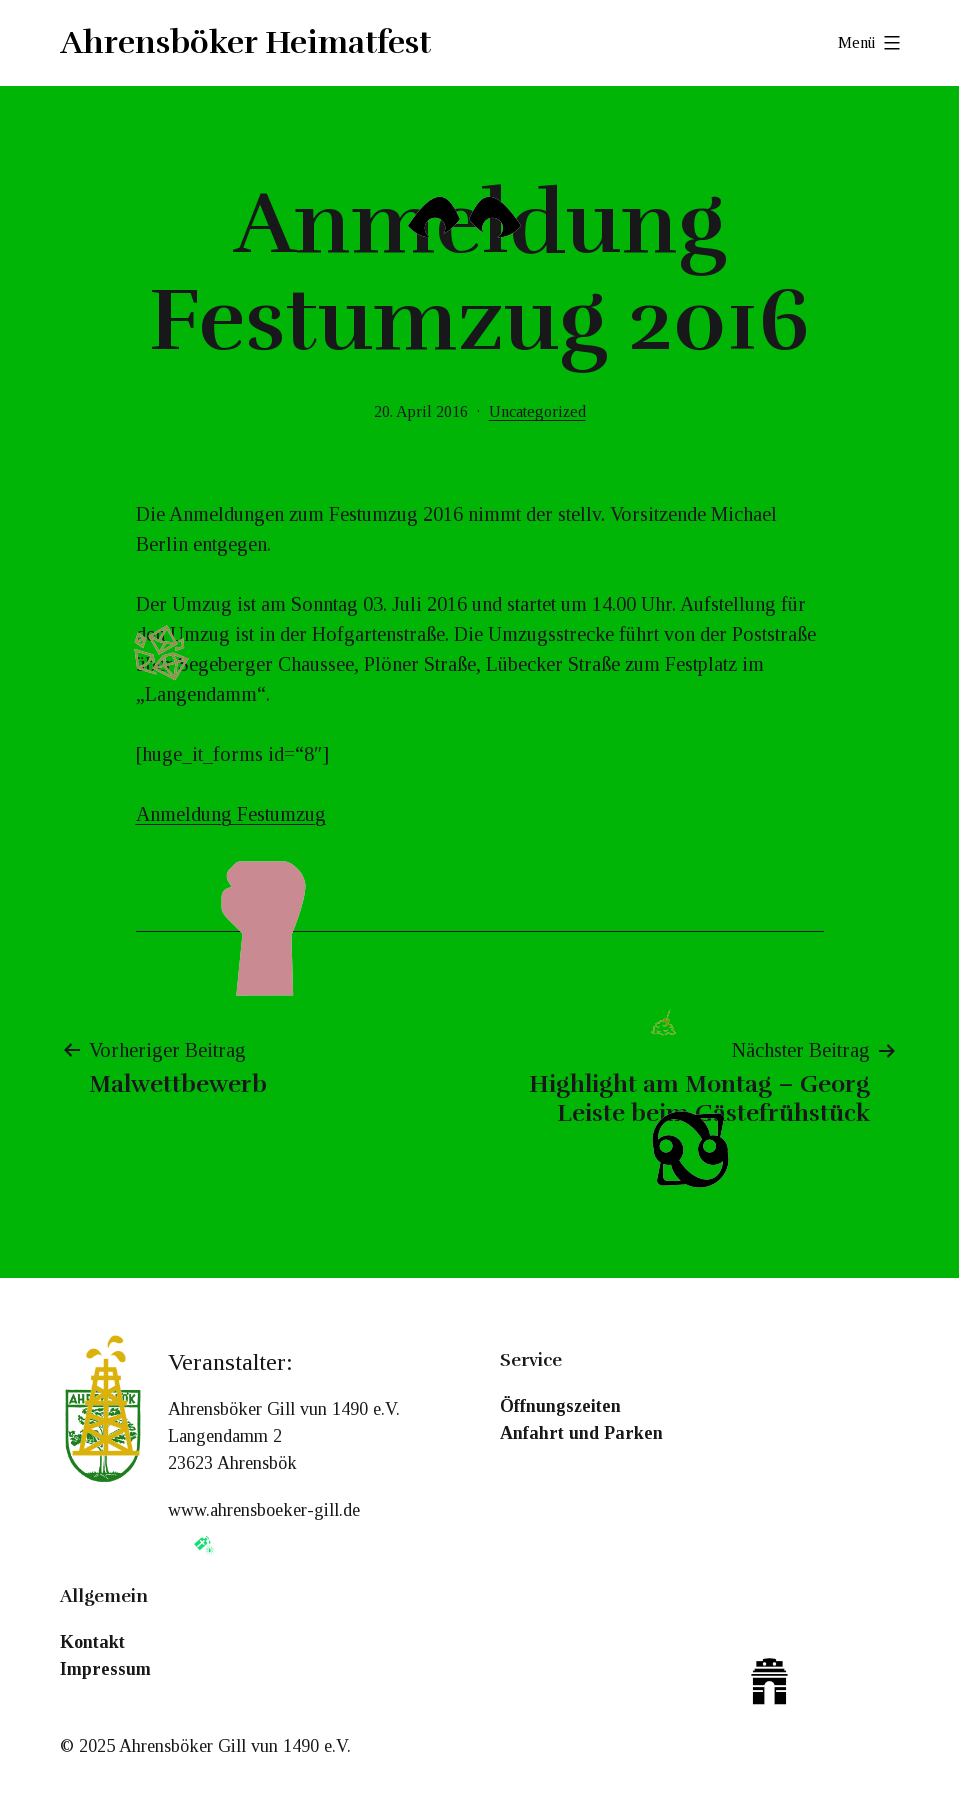 The image size is (959, 1805). Describe the element at coordinates (690, 1149) in the screenshot. I see `sync or synchronization in progress` at that location.